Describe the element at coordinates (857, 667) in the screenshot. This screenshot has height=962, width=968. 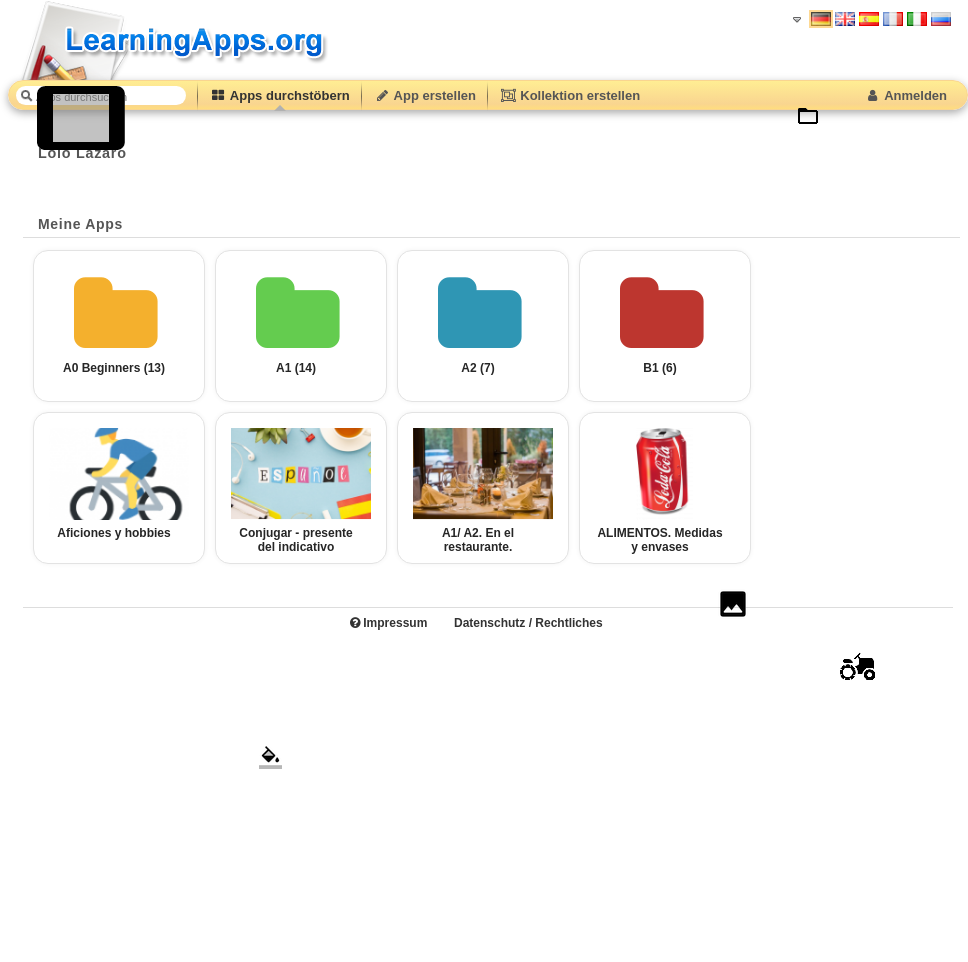
I see `access agricultural or farming features` at that location.